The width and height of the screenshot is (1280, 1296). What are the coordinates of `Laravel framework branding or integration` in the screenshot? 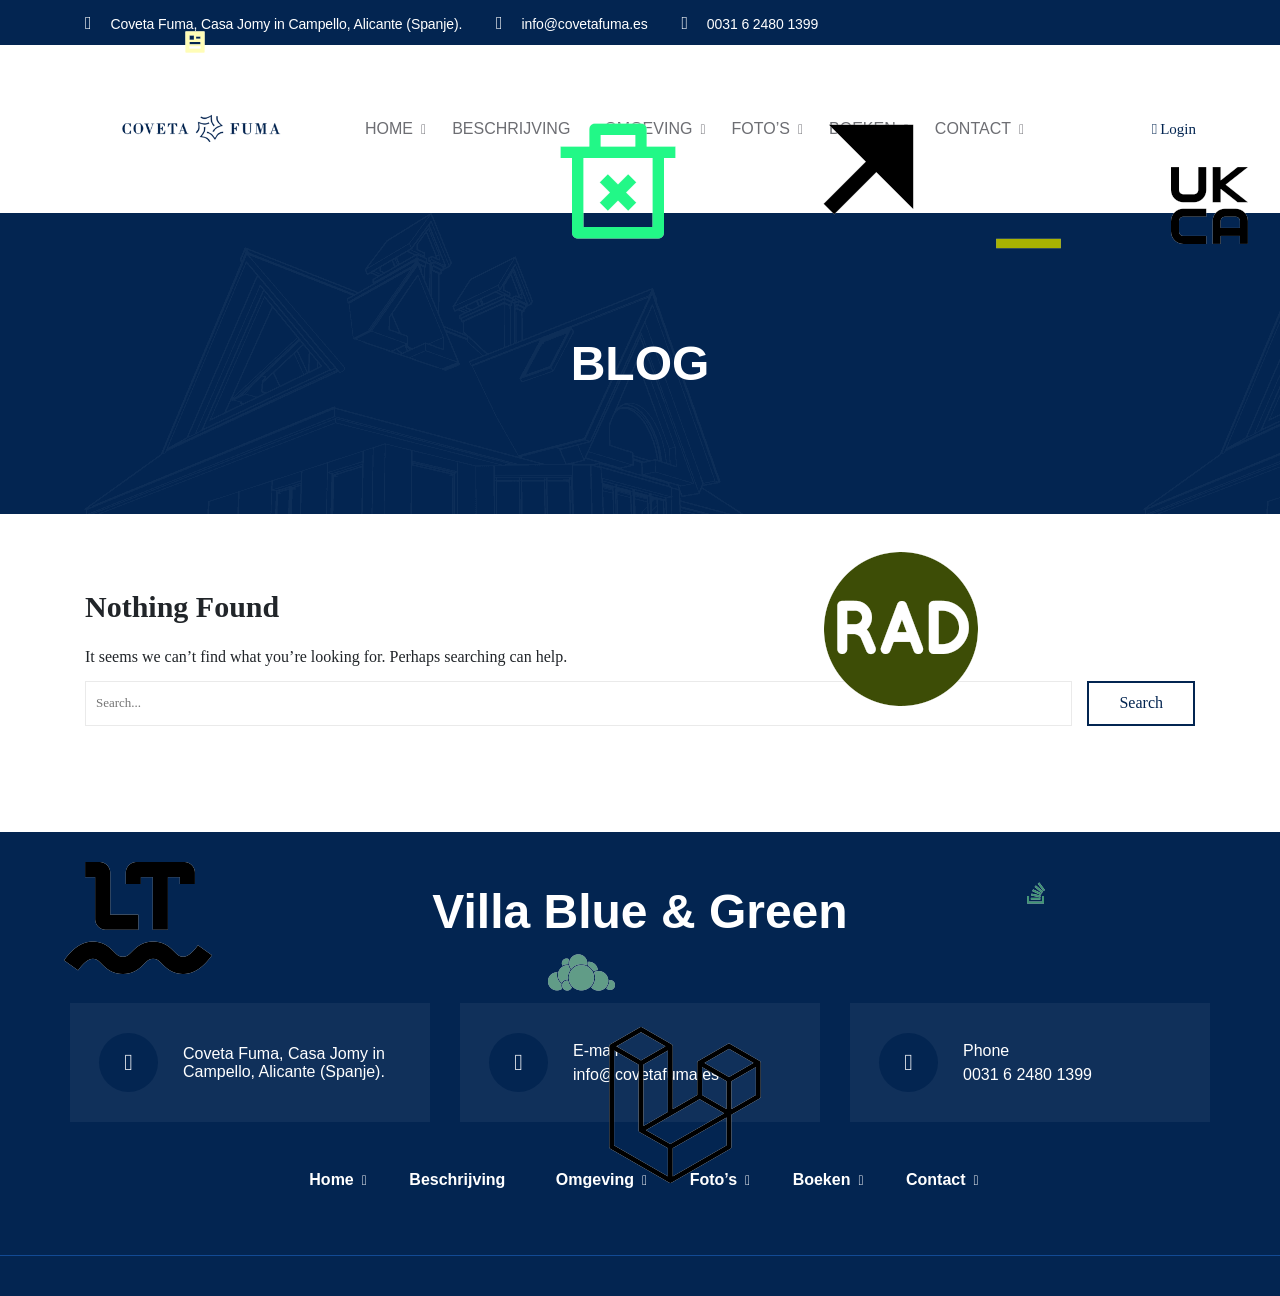 It's located at (685, 1105).